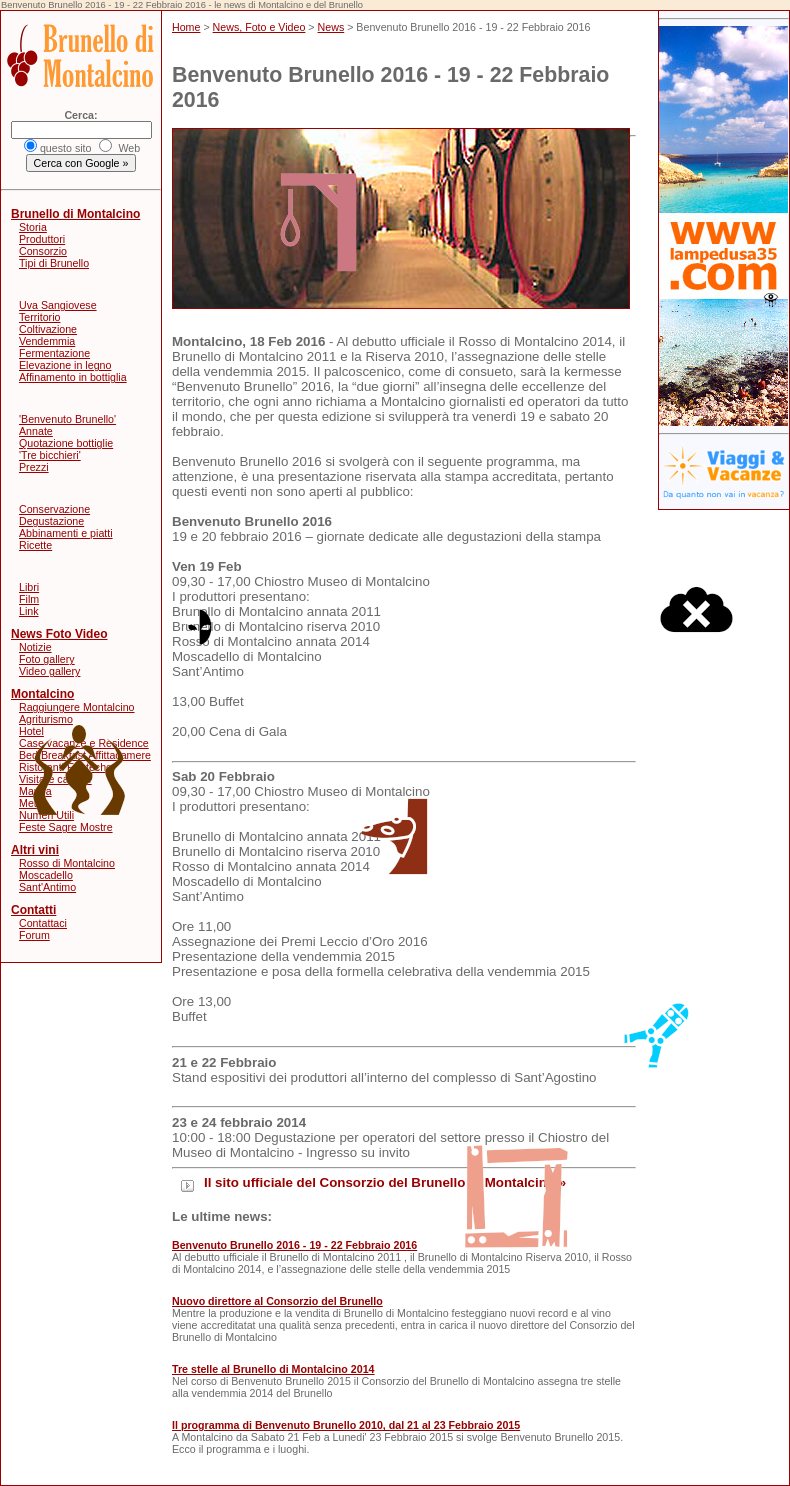  I want to click on indicates a toxic or hazardous area in gameplay, so click(696, 609).